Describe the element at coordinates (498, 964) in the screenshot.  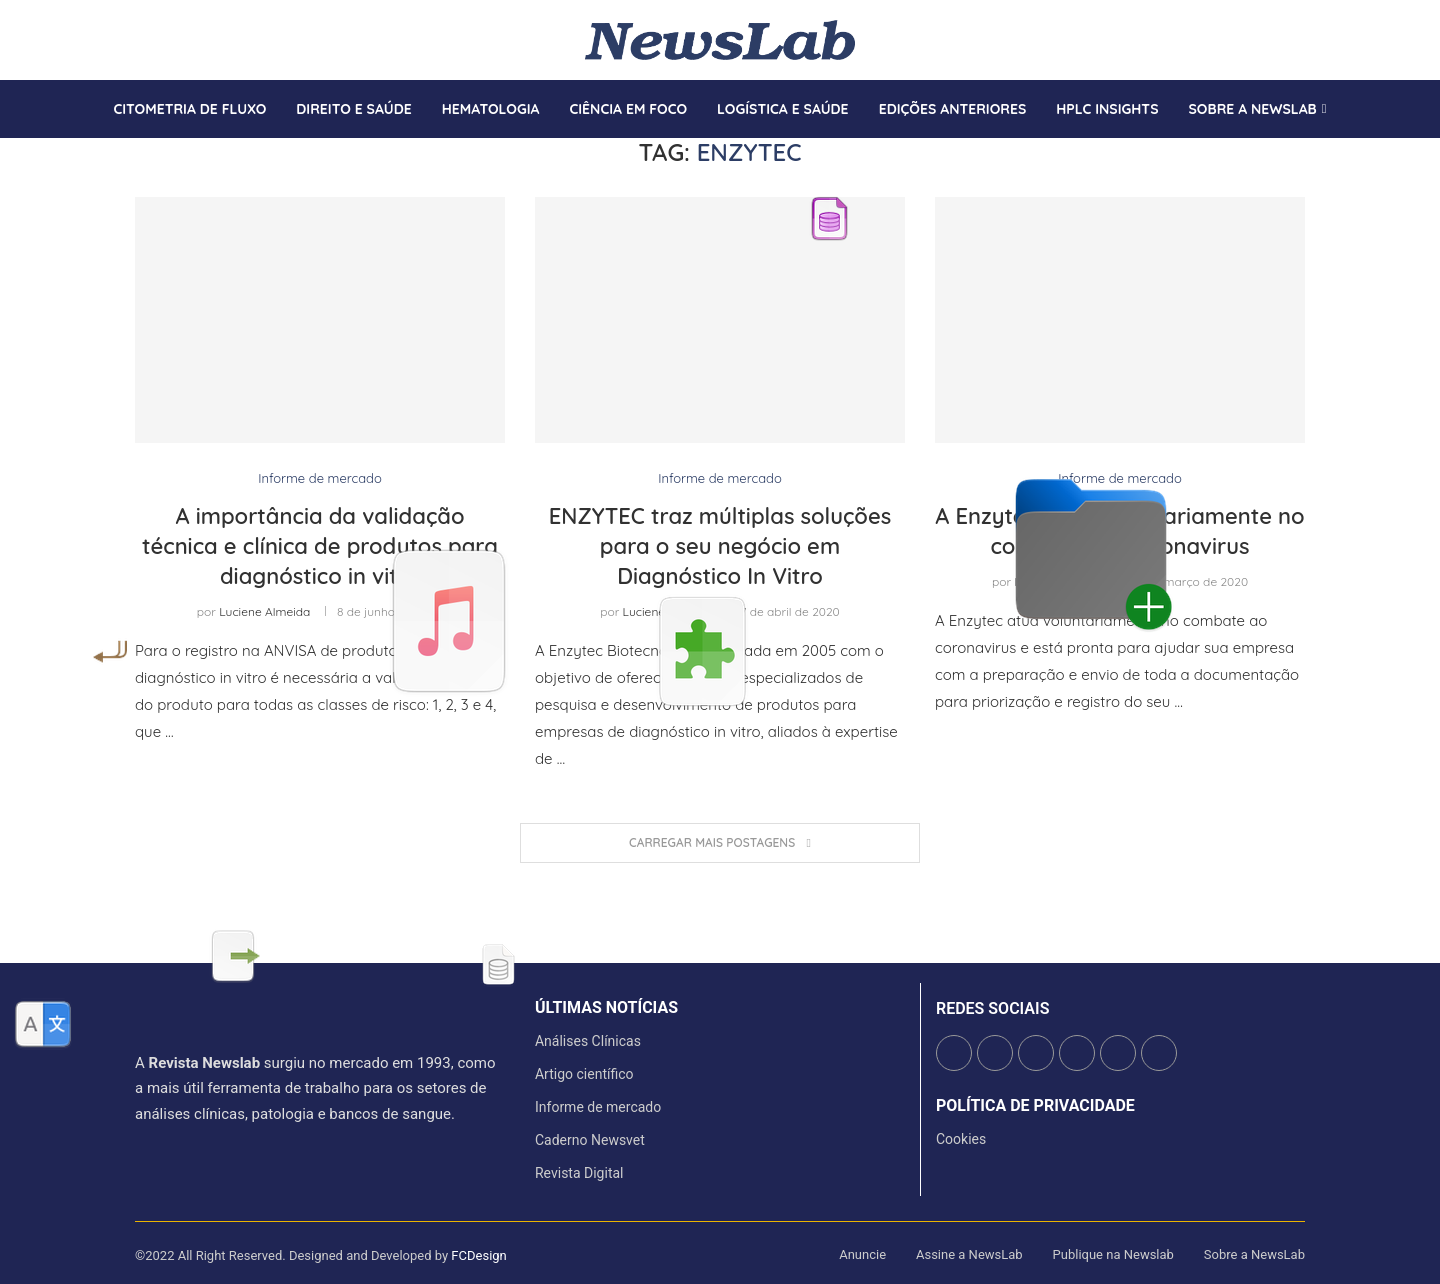
I see `open a database file` at that location.